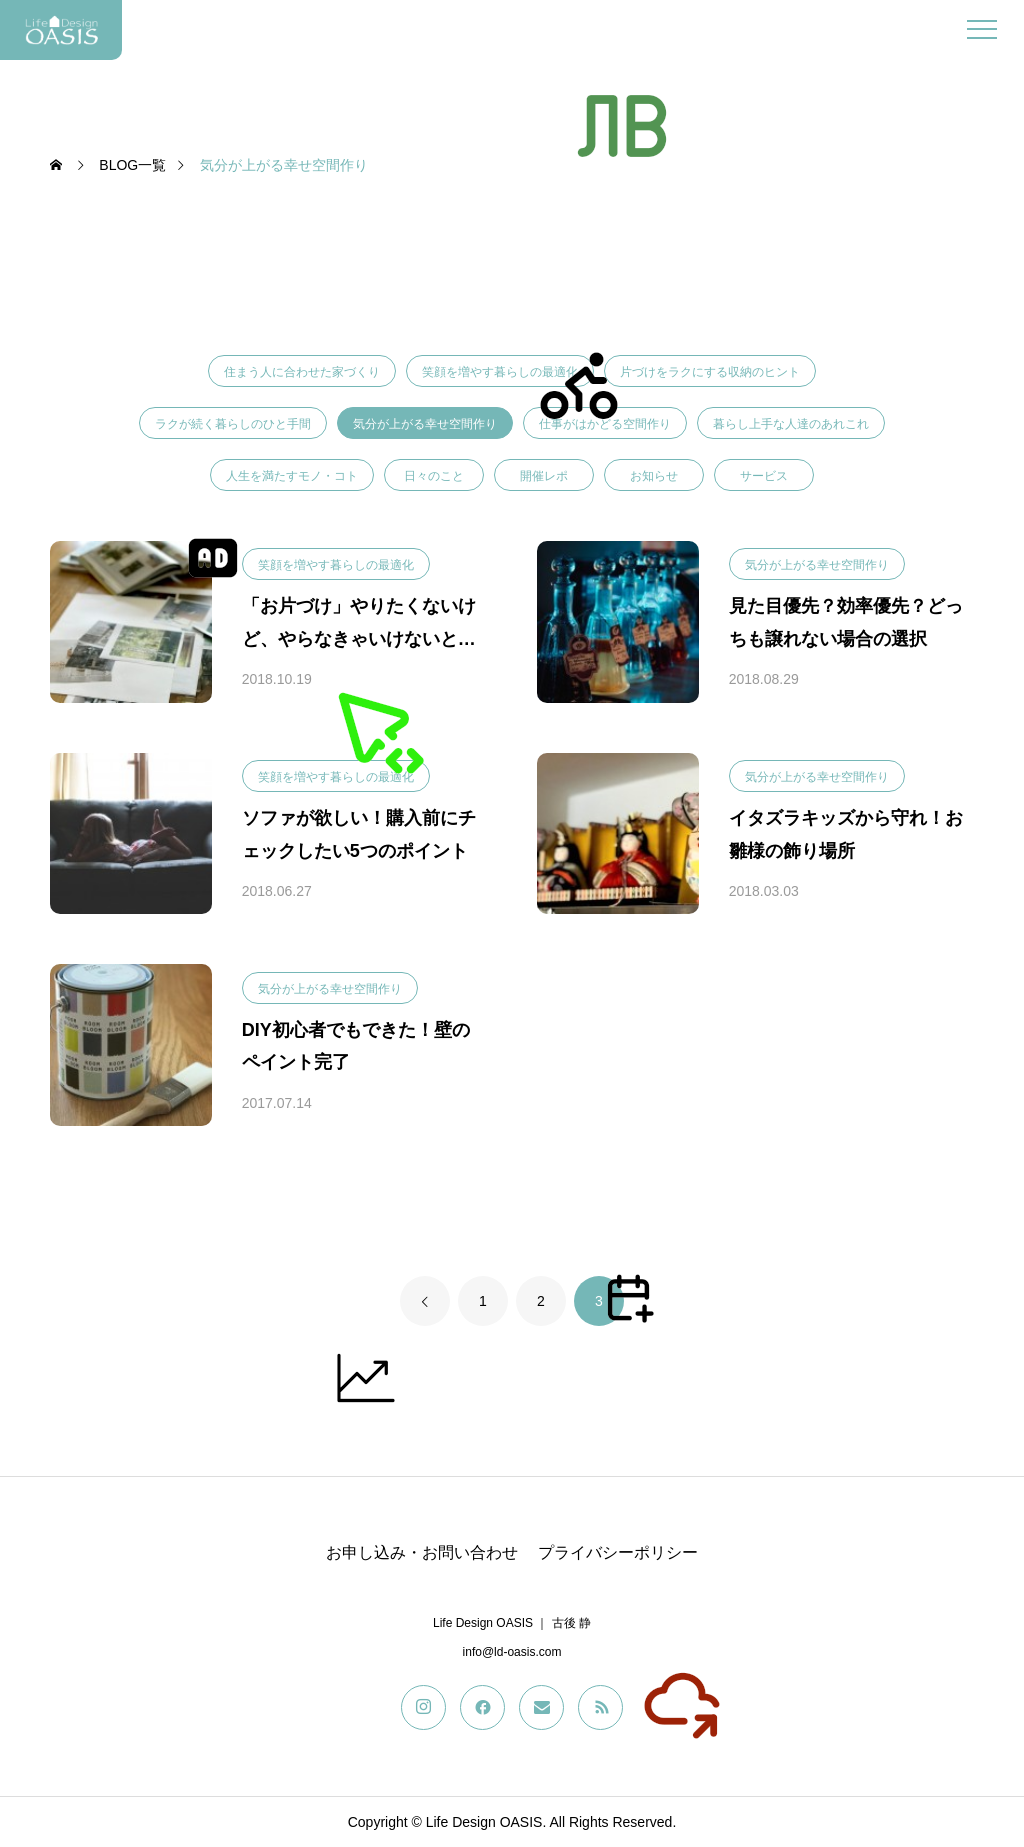 The image size is (1024, 1847). What do you see at coordinates (366, 1378) in the screenshot?
I see `view analytics or performance trends` at bounding box center [366, 1378].